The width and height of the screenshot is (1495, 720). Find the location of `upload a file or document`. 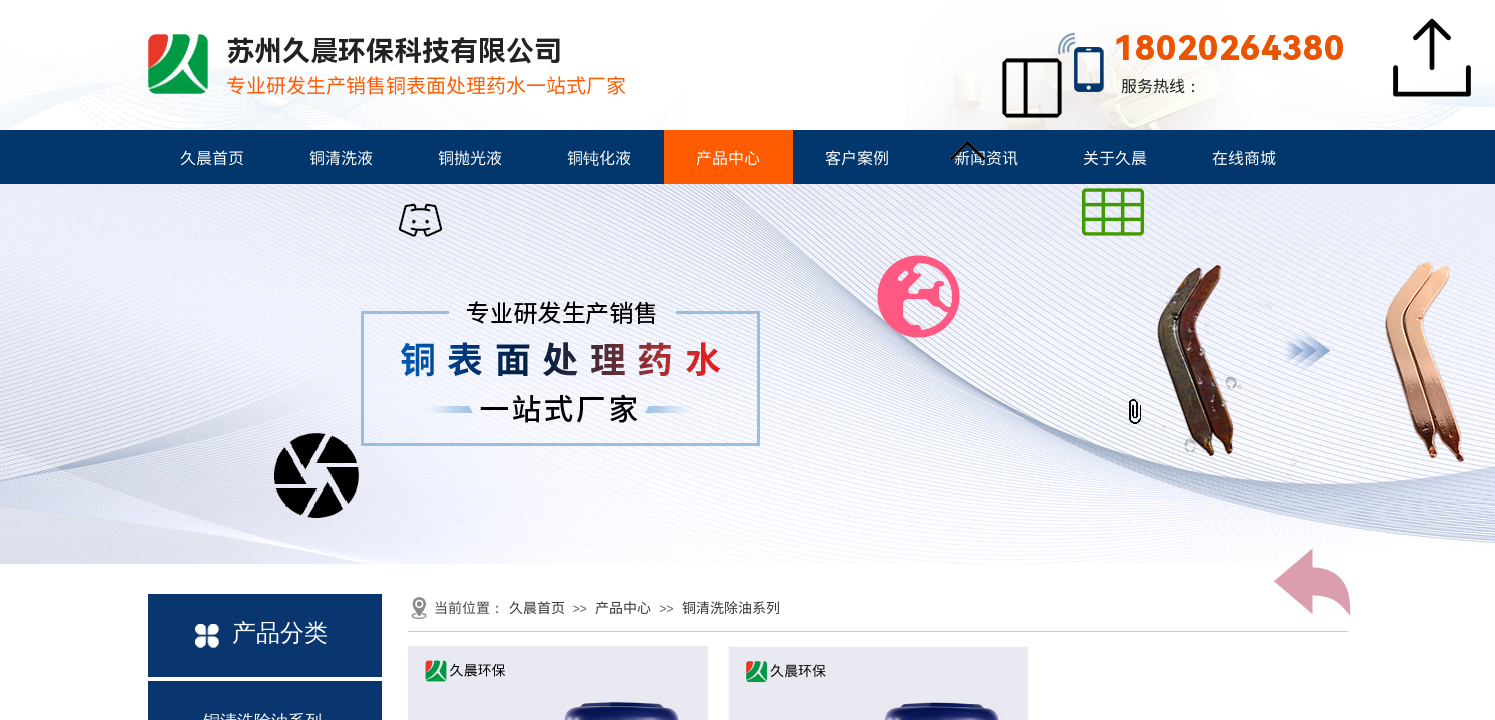

upload a file or document is located at coordinates (1432, 61).